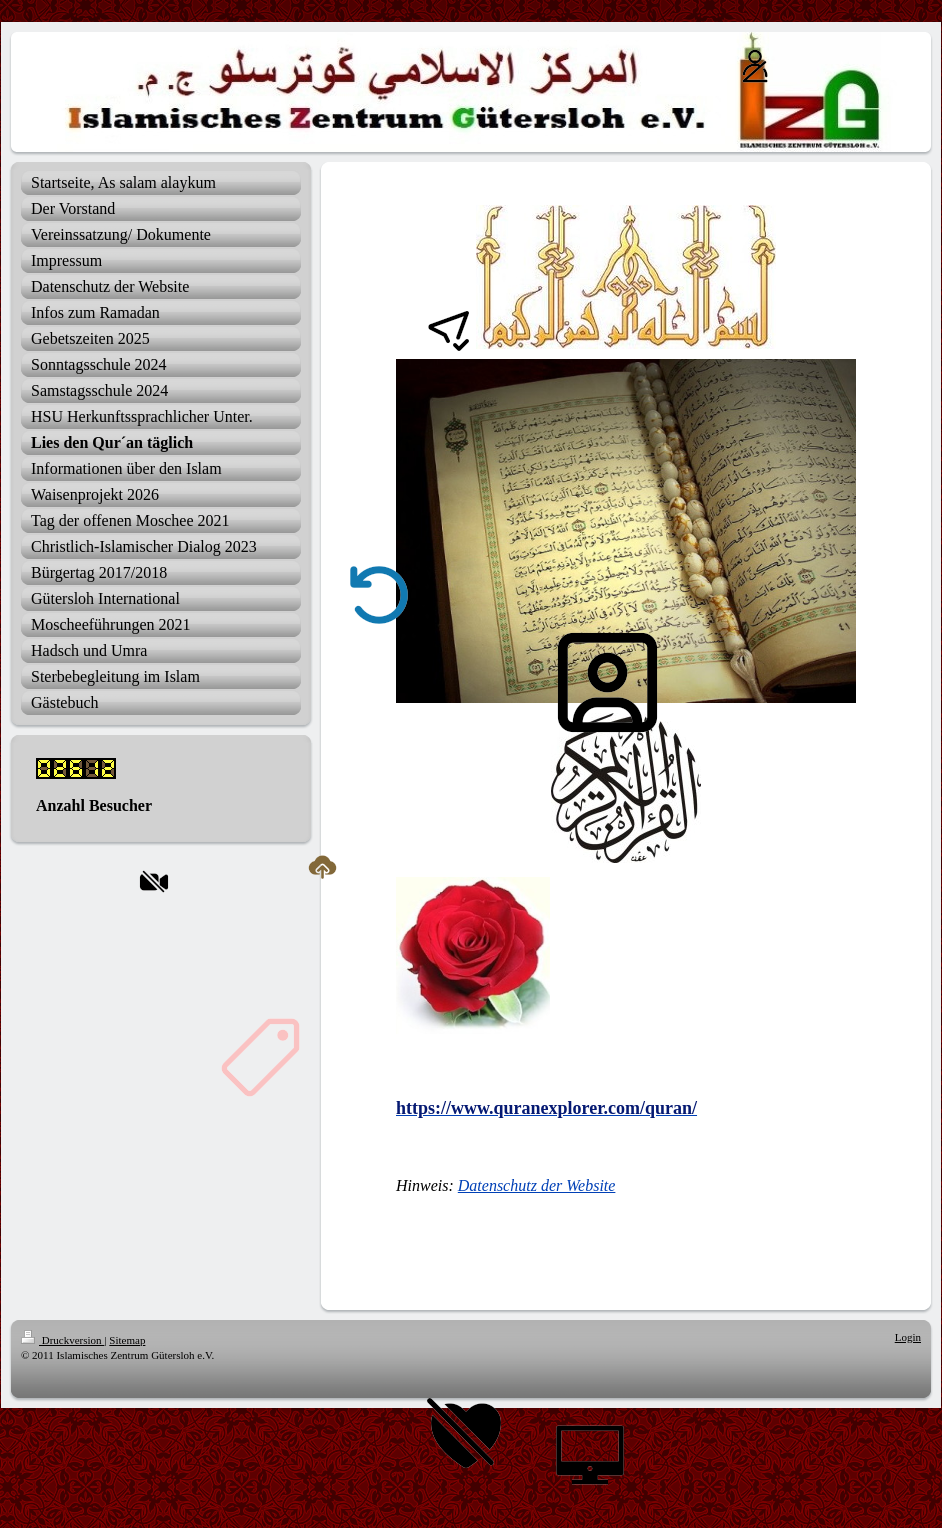 The image size is (942, 1528). I want to click on remove from favorites, so click(464, 1433).